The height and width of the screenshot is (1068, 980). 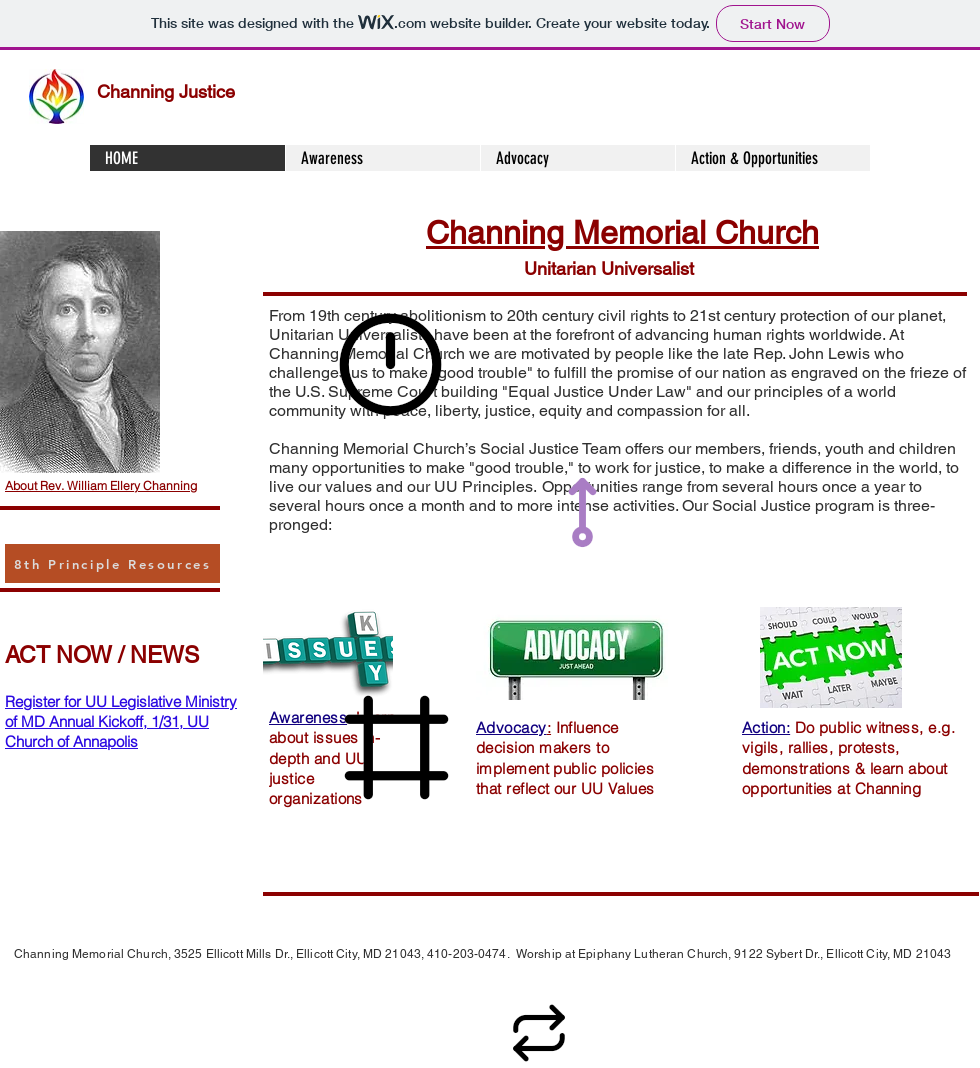 I want to click on indicates 12 o'clock or noon/midnight time, so click(x=390, y=364).